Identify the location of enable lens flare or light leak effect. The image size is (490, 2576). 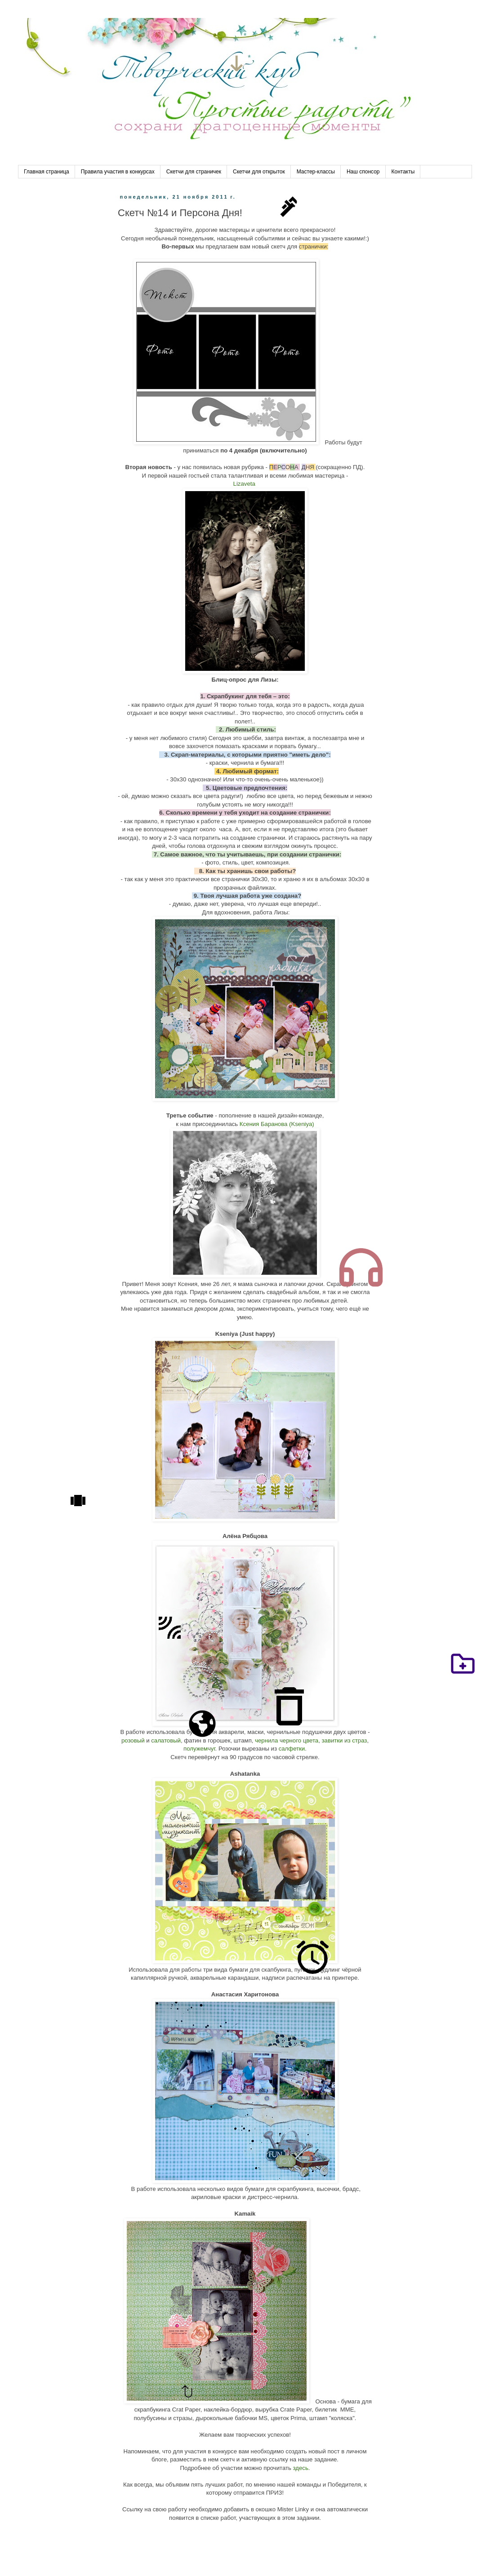
(169, 1627).